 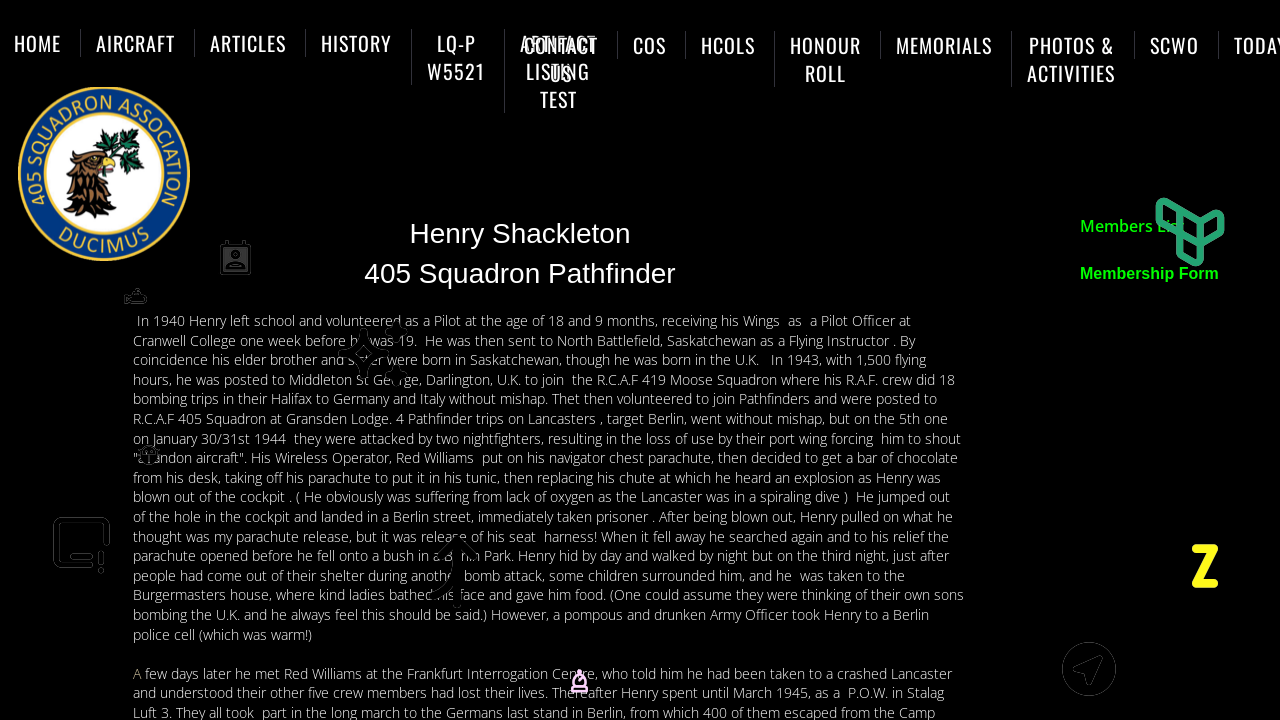 I want to click on view contact calendar or schedule, so click(x=235, y=259).